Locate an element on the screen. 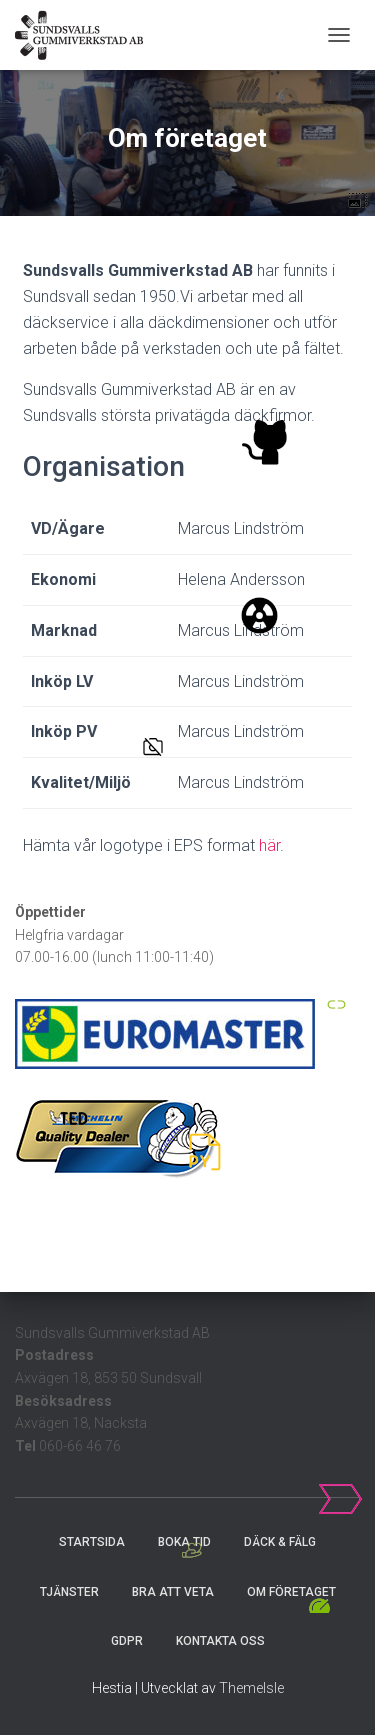 This screenshot has width=375, height=1735. donate or make a charitable contribution is located at coordinates (192, 1550).